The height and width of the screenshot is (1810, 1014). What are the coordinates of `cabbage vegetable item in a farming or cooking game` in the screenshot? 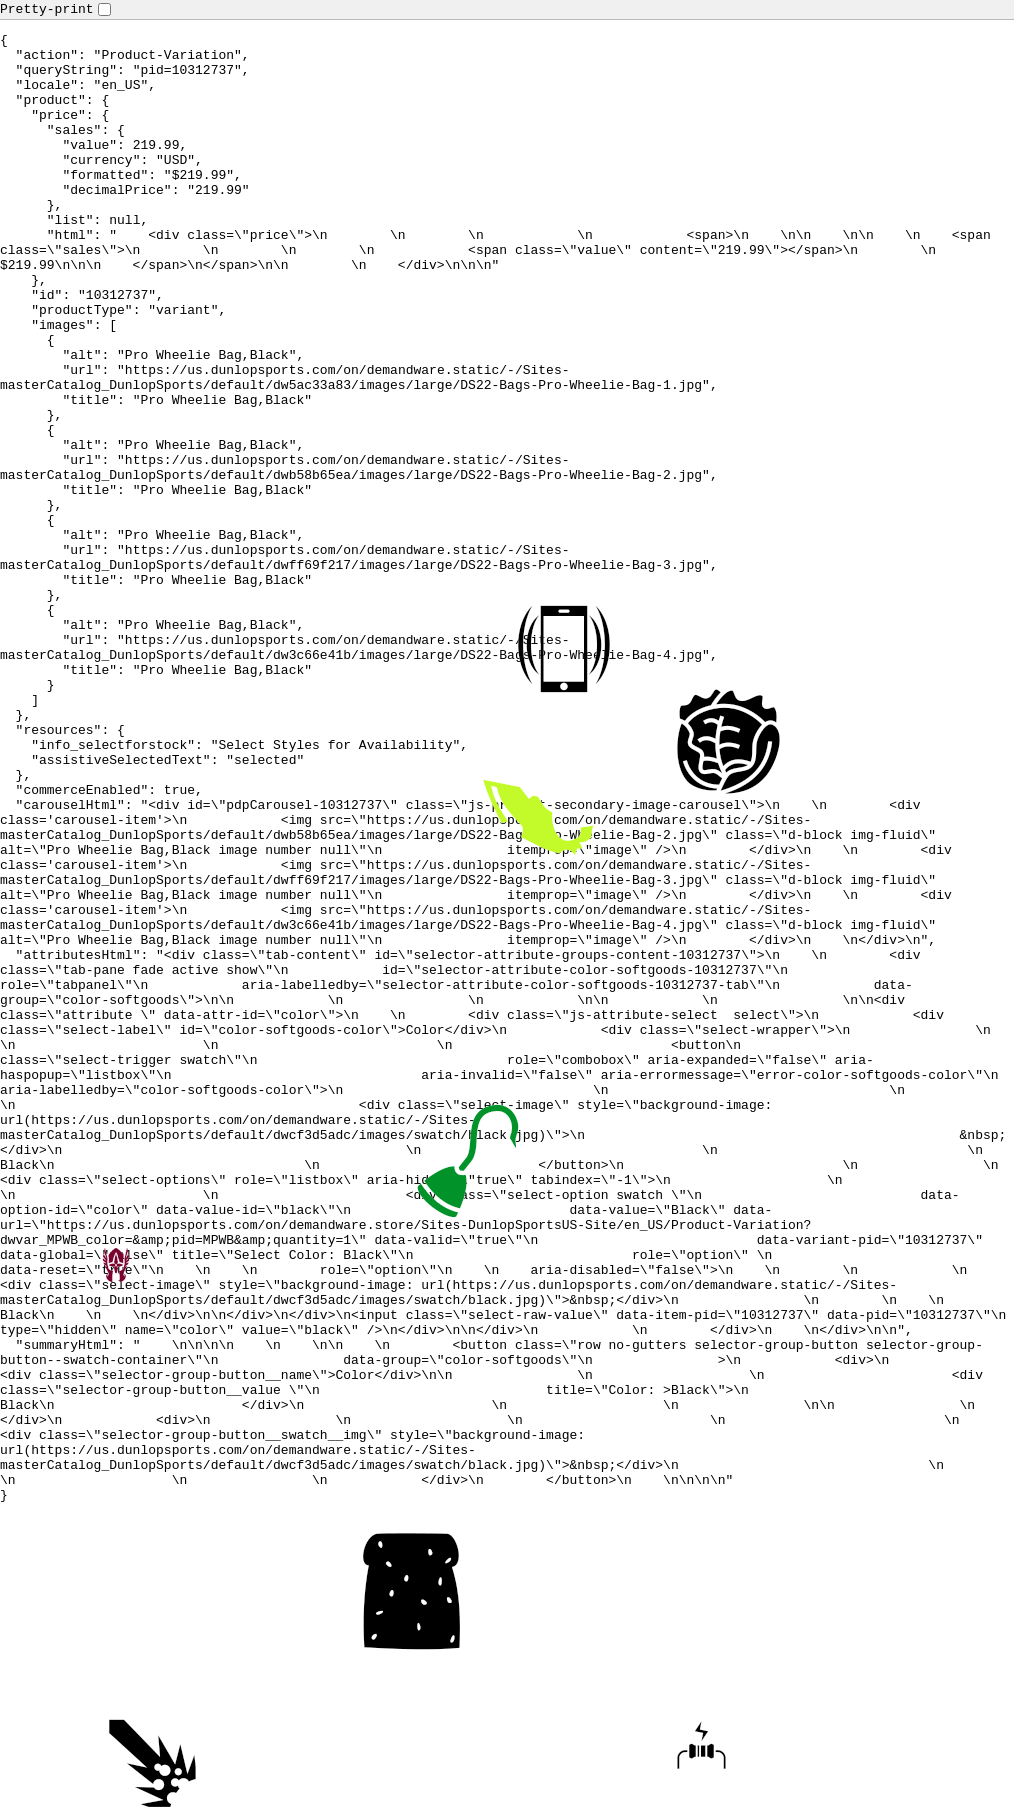 It's located at (728, 741).